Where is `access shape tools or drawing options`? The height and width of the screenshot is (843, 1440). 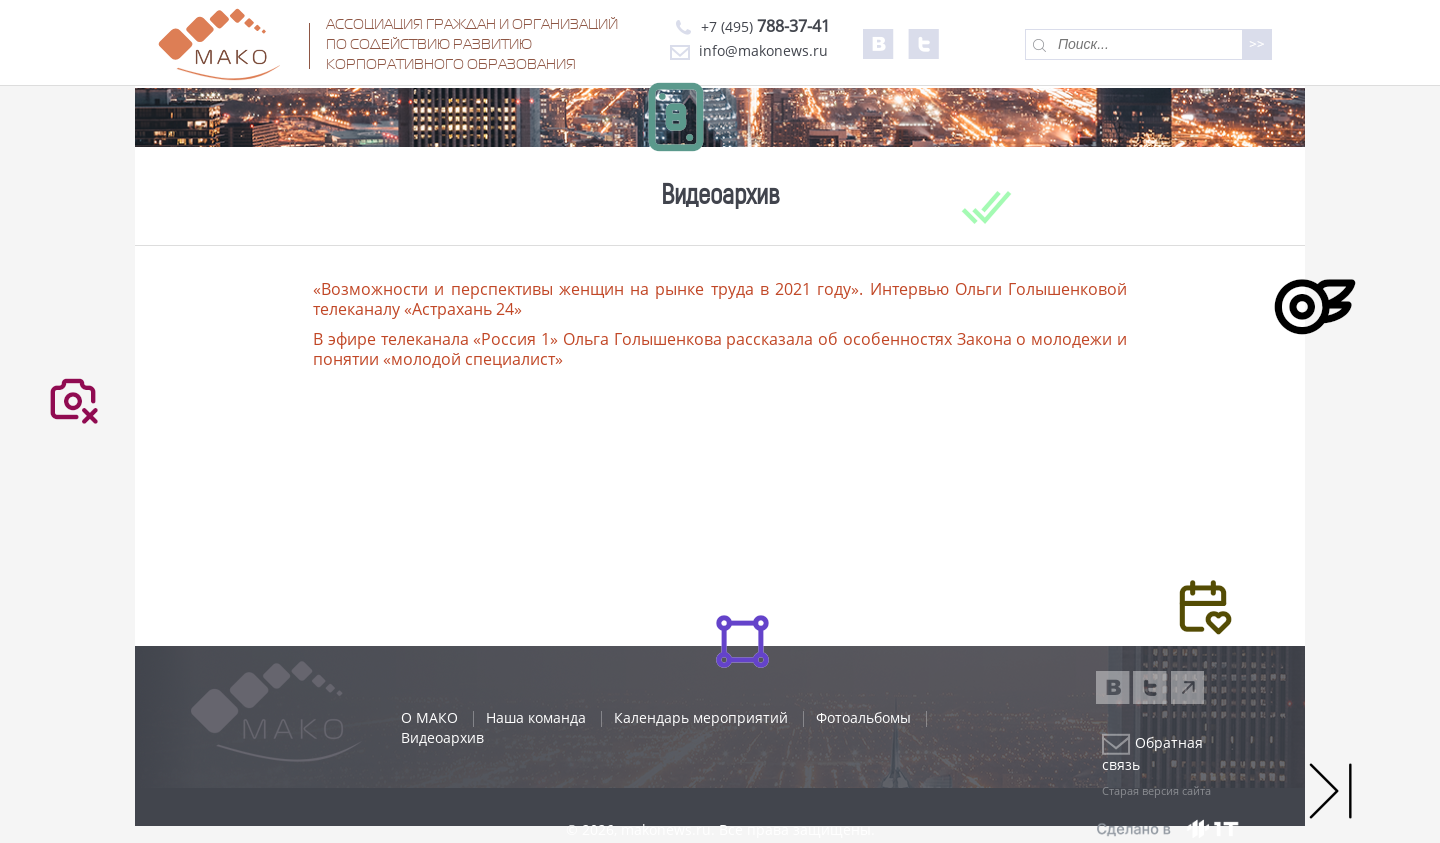 access shape tools or drawing options is located at coordinates (742, 641).